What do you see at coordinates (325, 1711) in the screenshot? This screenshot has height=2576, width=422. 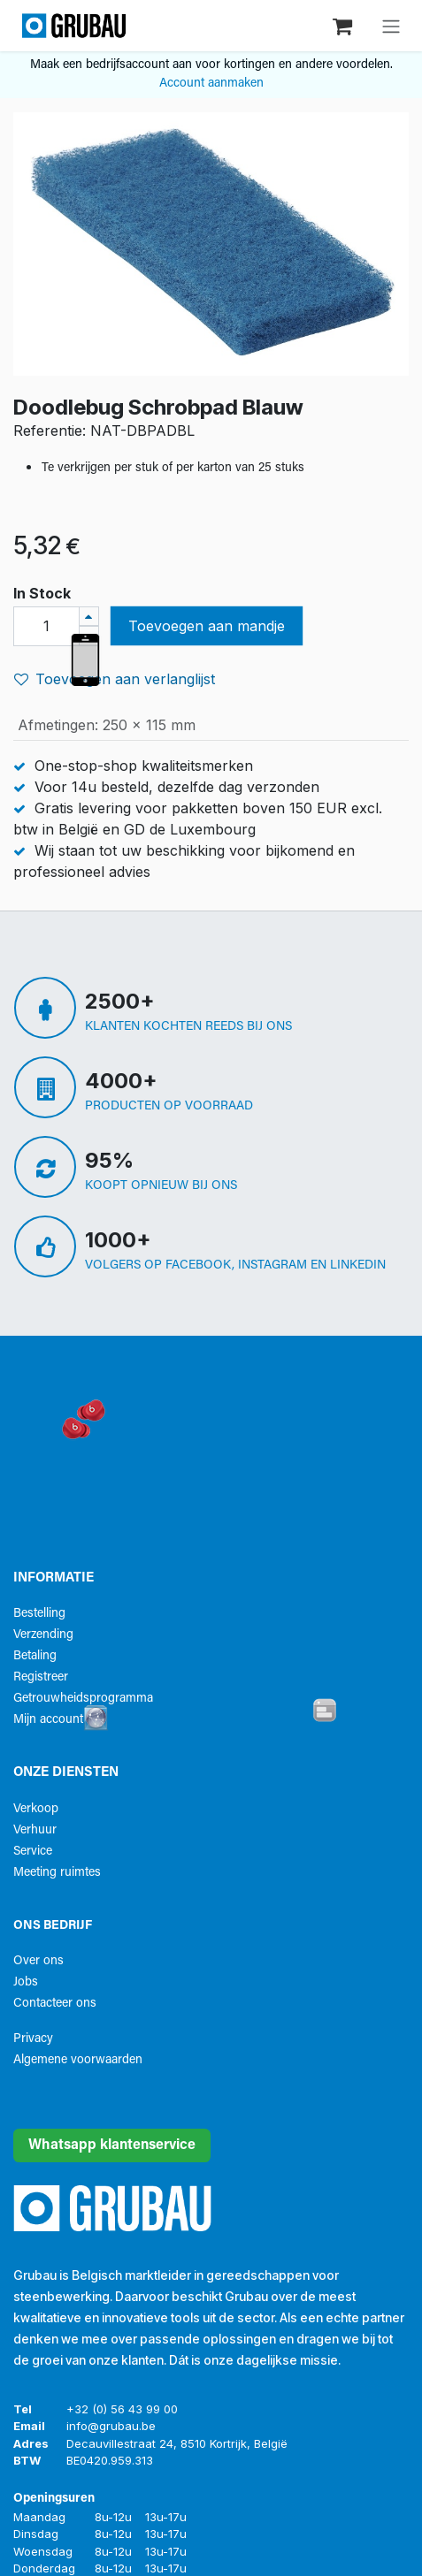 I see `access window tiling and layout settings` at bounding box center [325, 1711].